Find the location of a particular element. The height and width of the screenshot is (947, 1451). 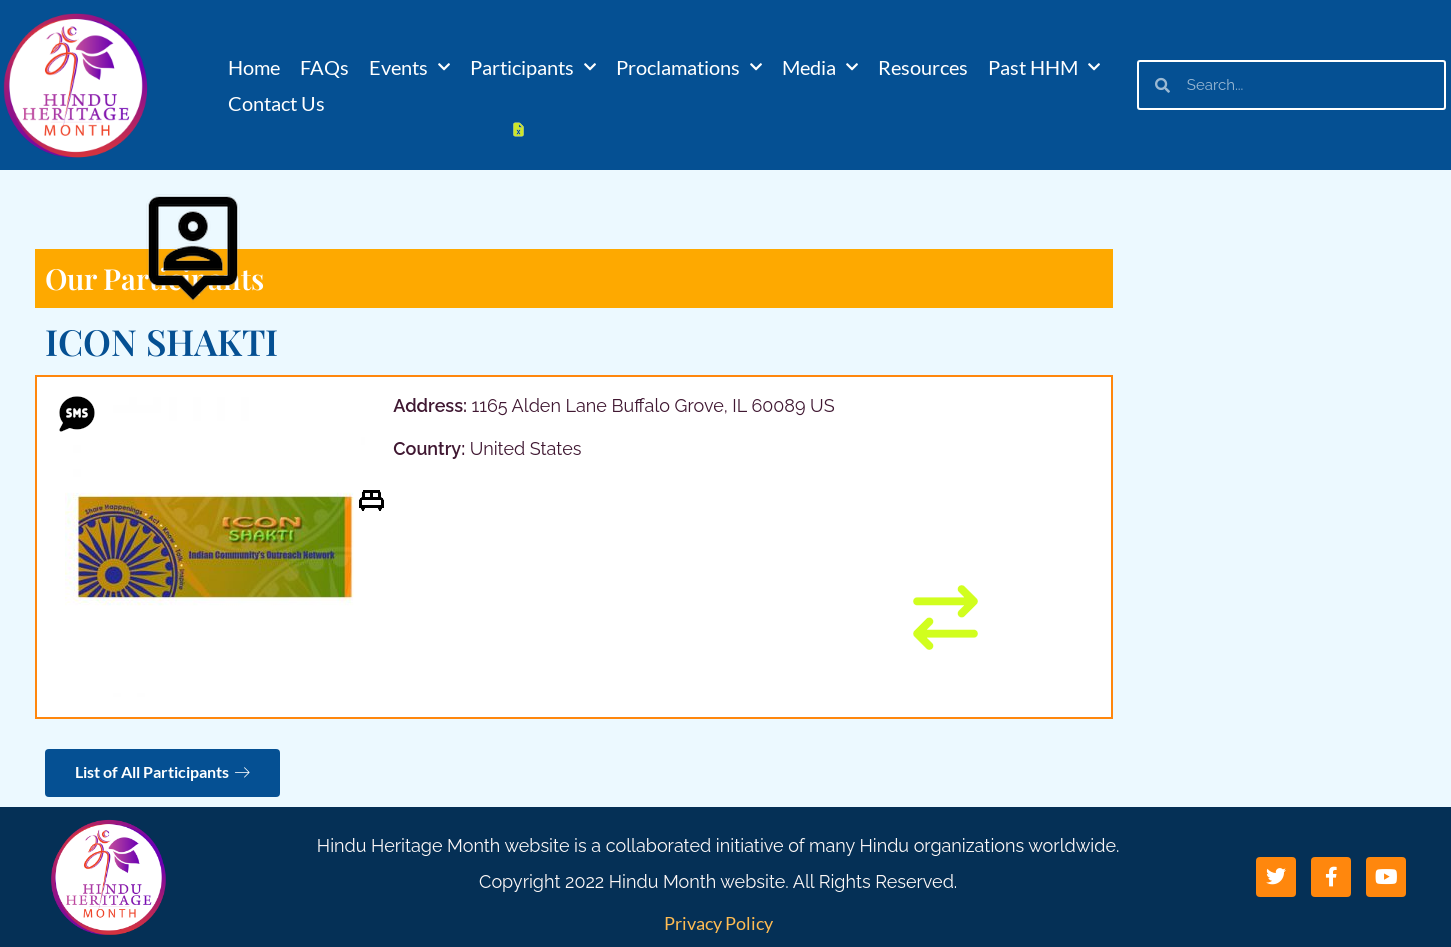

open or view an excel spreadsheet is located at coordinates (518, 129).